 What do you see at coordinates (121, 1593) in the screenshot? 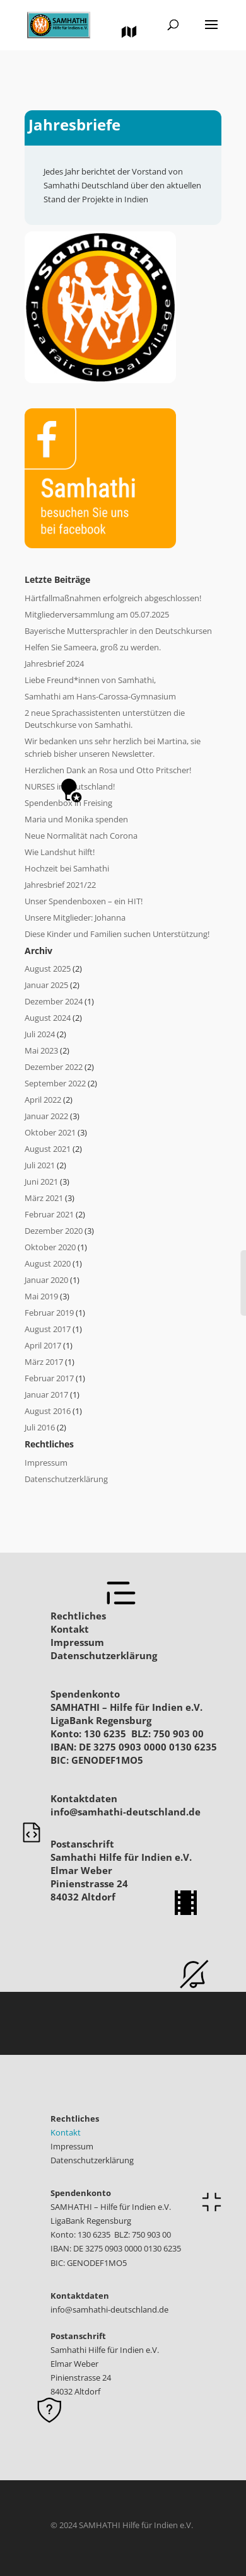
I see `insert a block quote` at bounding box center [121, 1593].